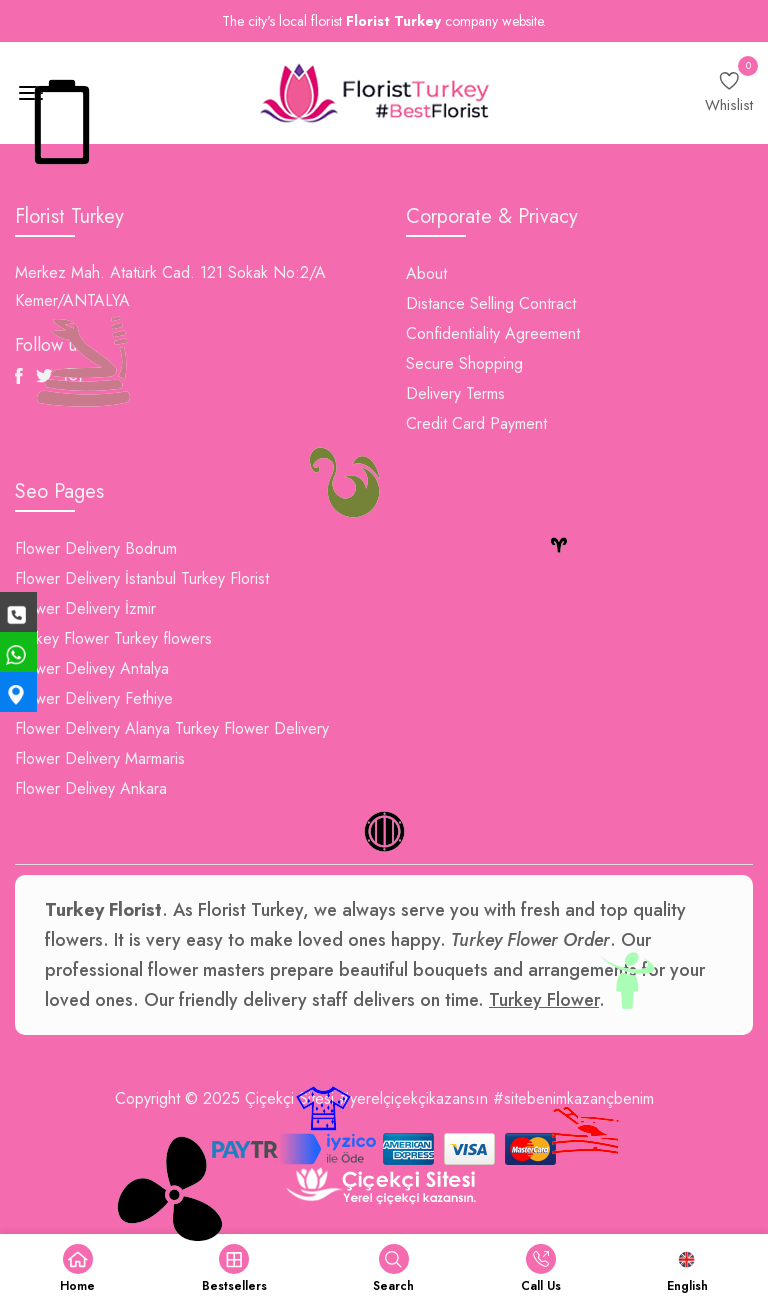 The image size is (768, 1303). I want to click on indicates a fire or flame effect in a game, so click(345, 482).